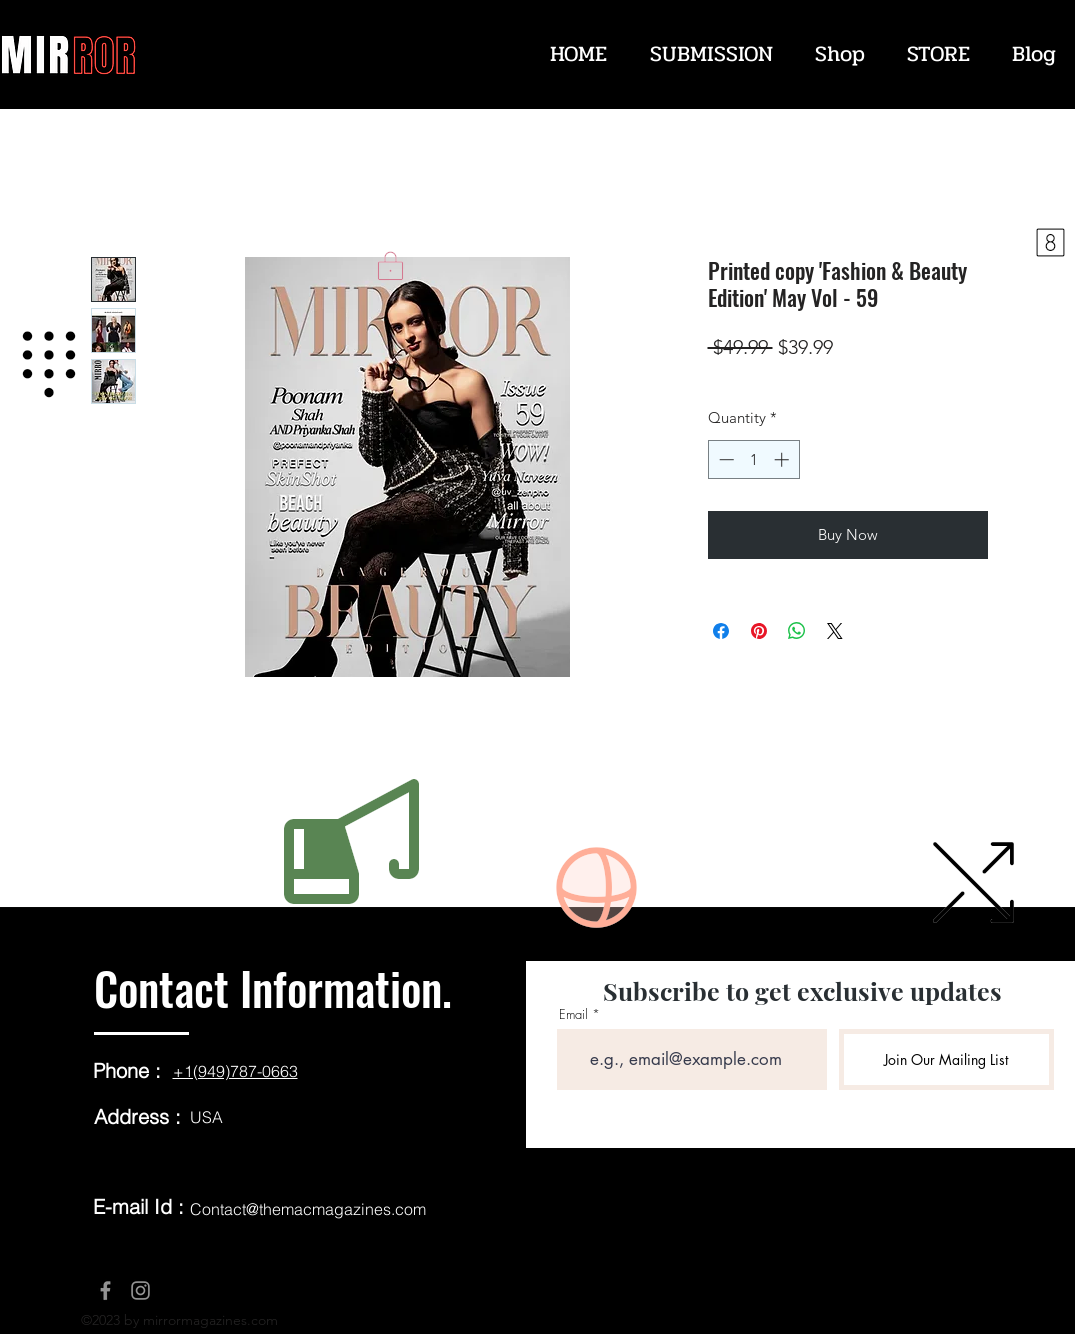 The width and height of the screenshot is (1075, 1334). What do you see at coordinates (390, 267) in the screenshot?
I see `lock or secure this item` at bounding box center [390, 267].